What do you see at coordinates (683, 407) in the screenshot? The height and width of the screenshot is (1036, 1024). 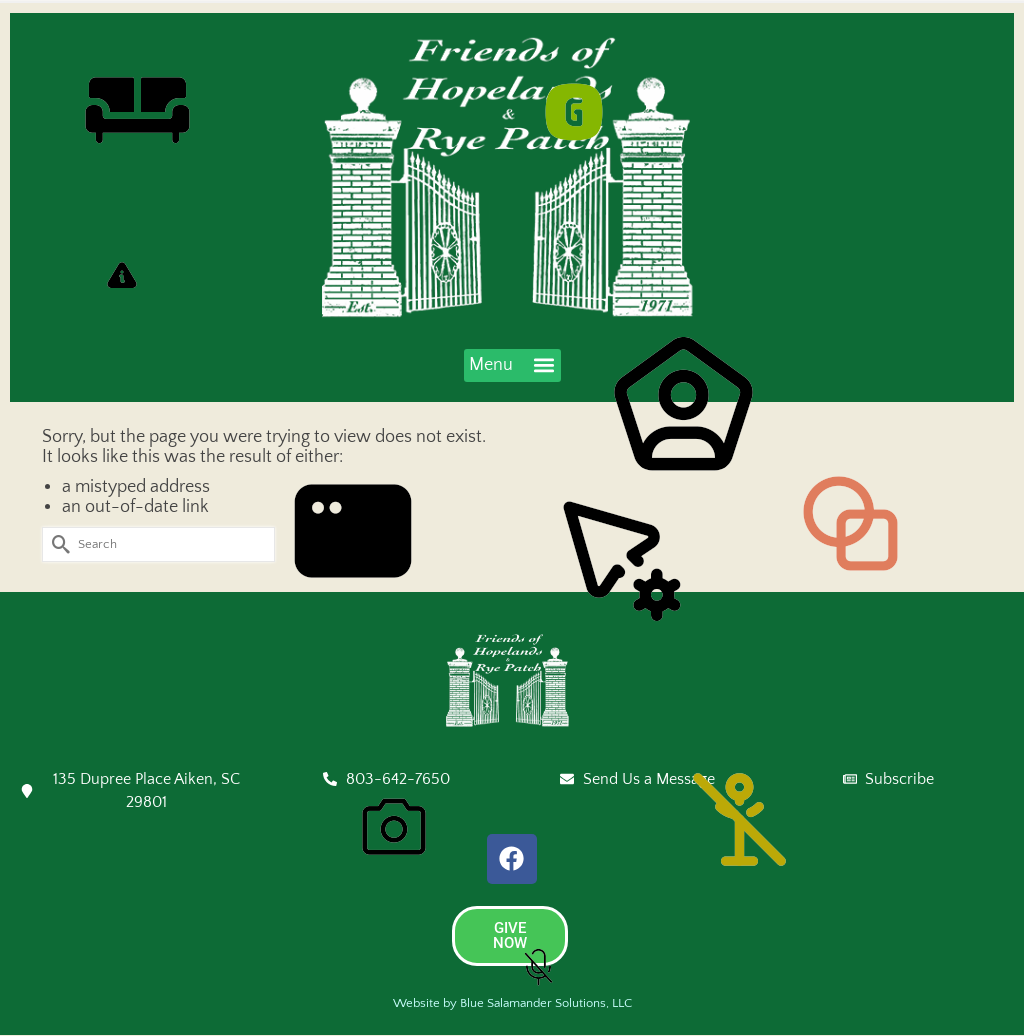 I see `view user profile` at bounding box center [683, 407].